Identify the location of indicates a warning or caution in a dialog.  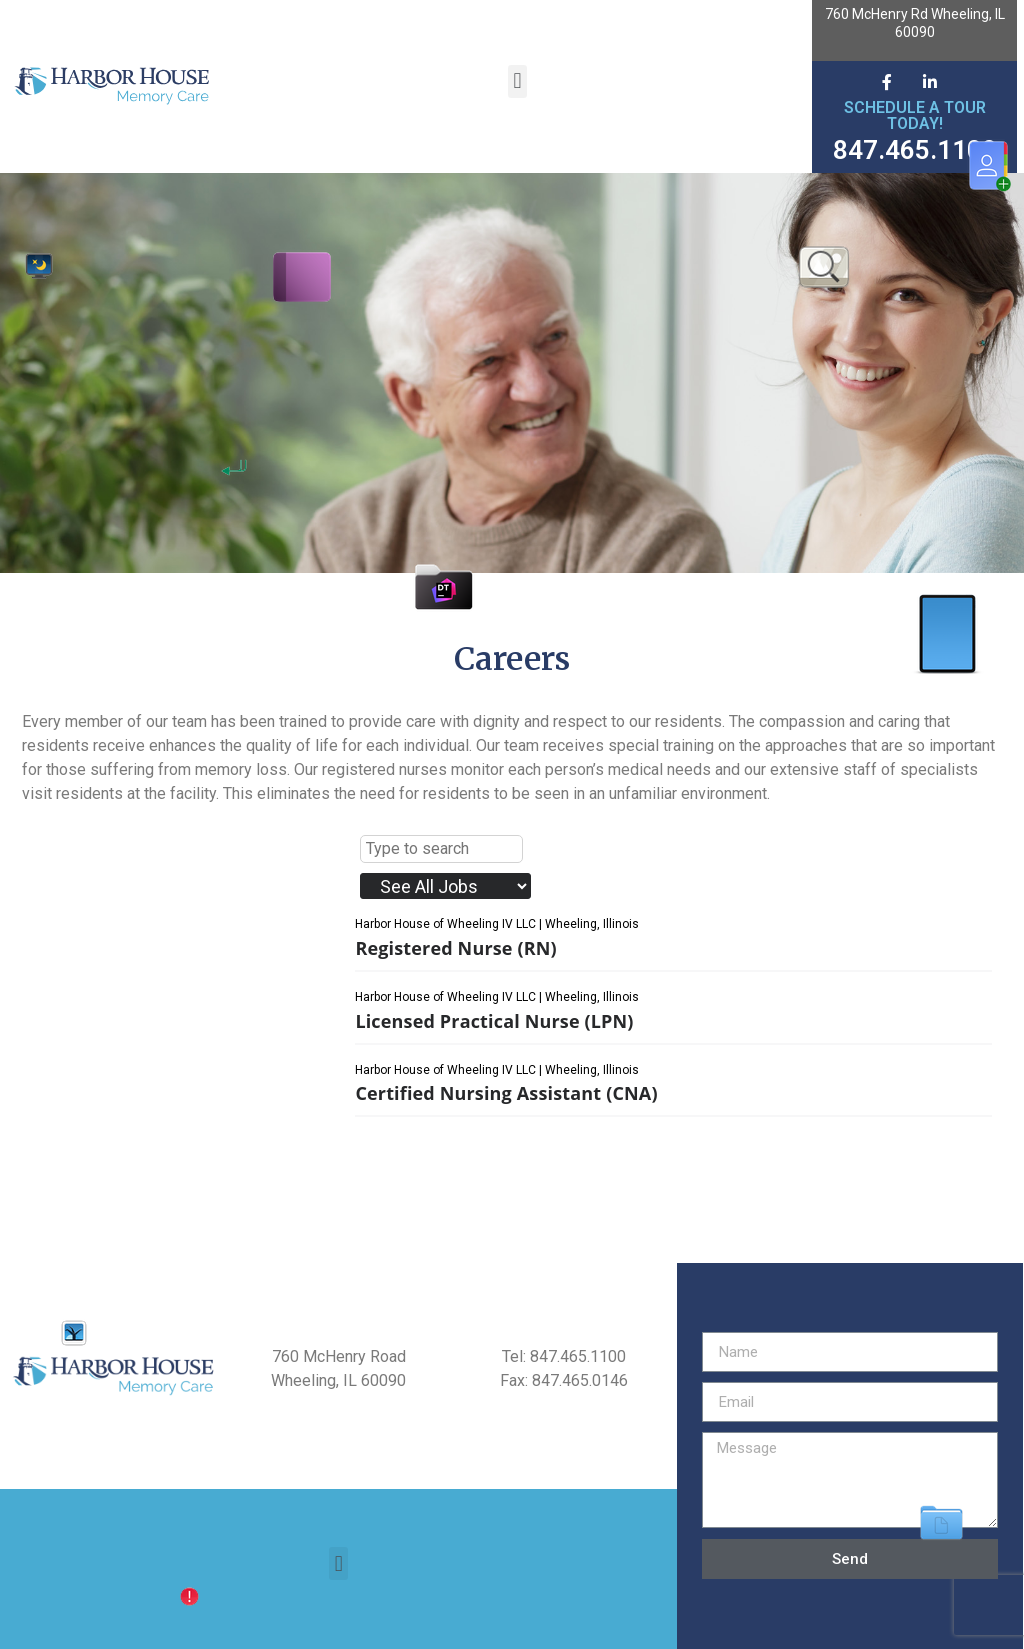
(189, 1596).